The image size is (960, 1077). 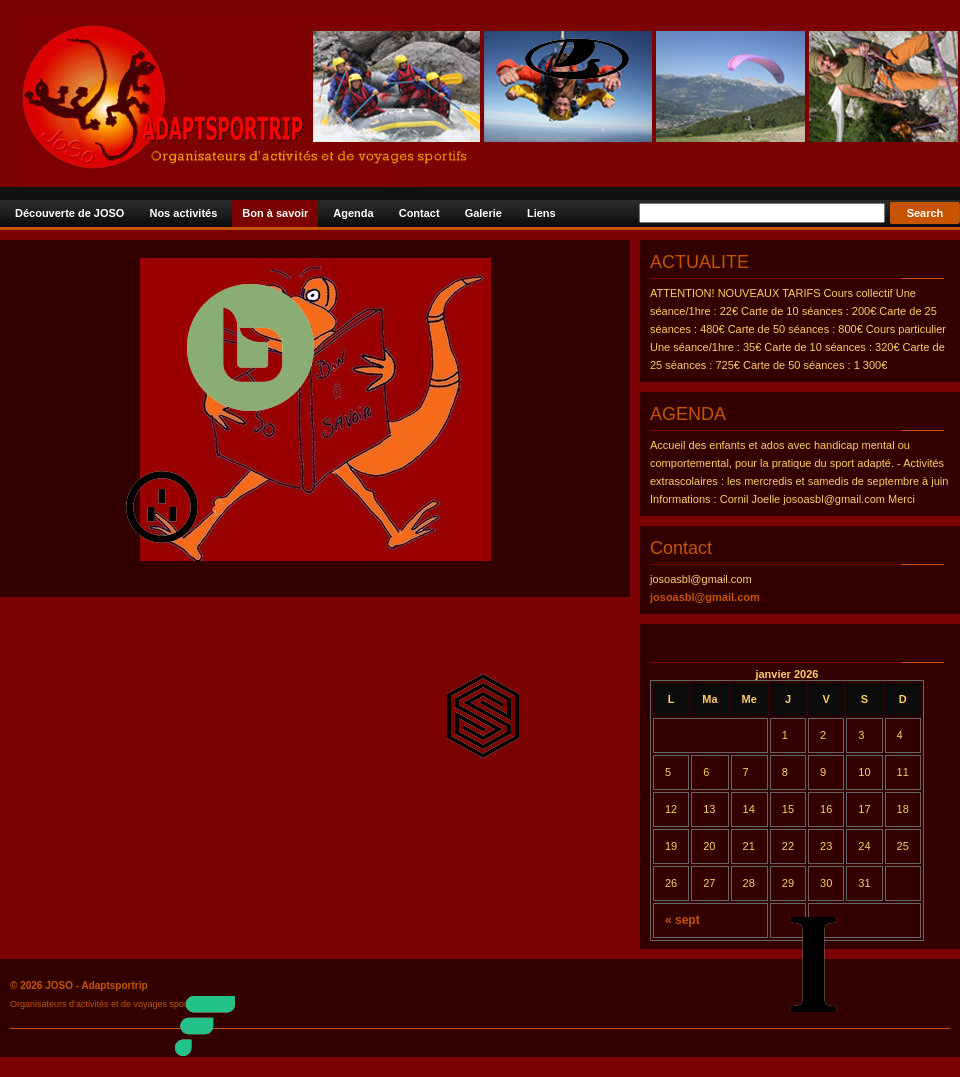 I want to click on electrical outlet or power socket indicator, so click(x=162, y=507).